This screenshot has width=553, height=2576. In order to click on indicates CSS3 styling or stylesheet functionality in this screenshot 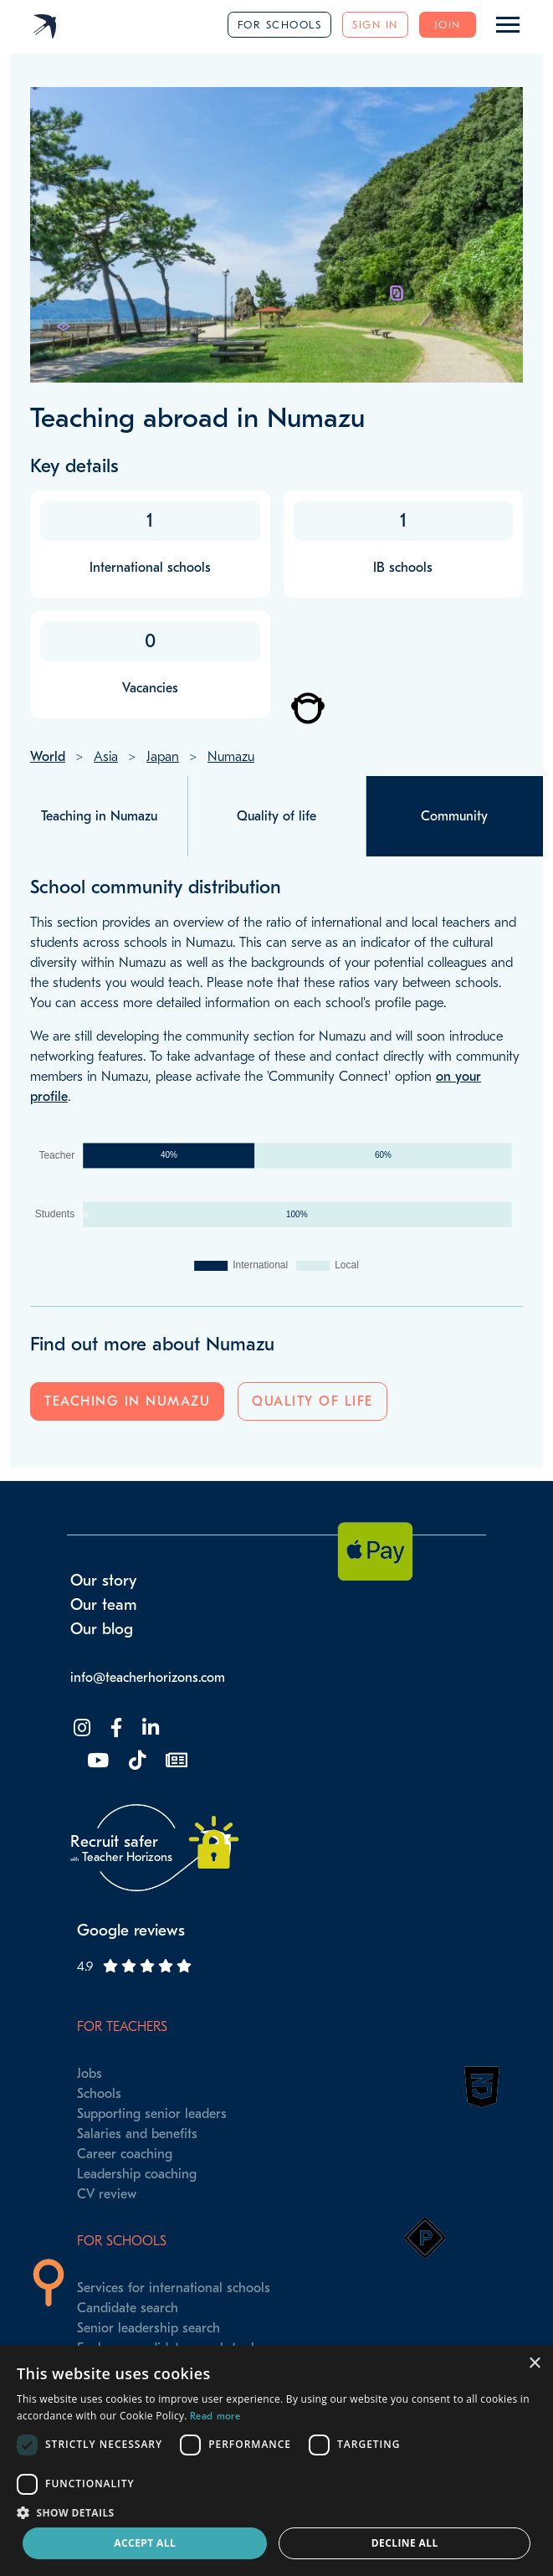, I will do `click(482, 2087)`.